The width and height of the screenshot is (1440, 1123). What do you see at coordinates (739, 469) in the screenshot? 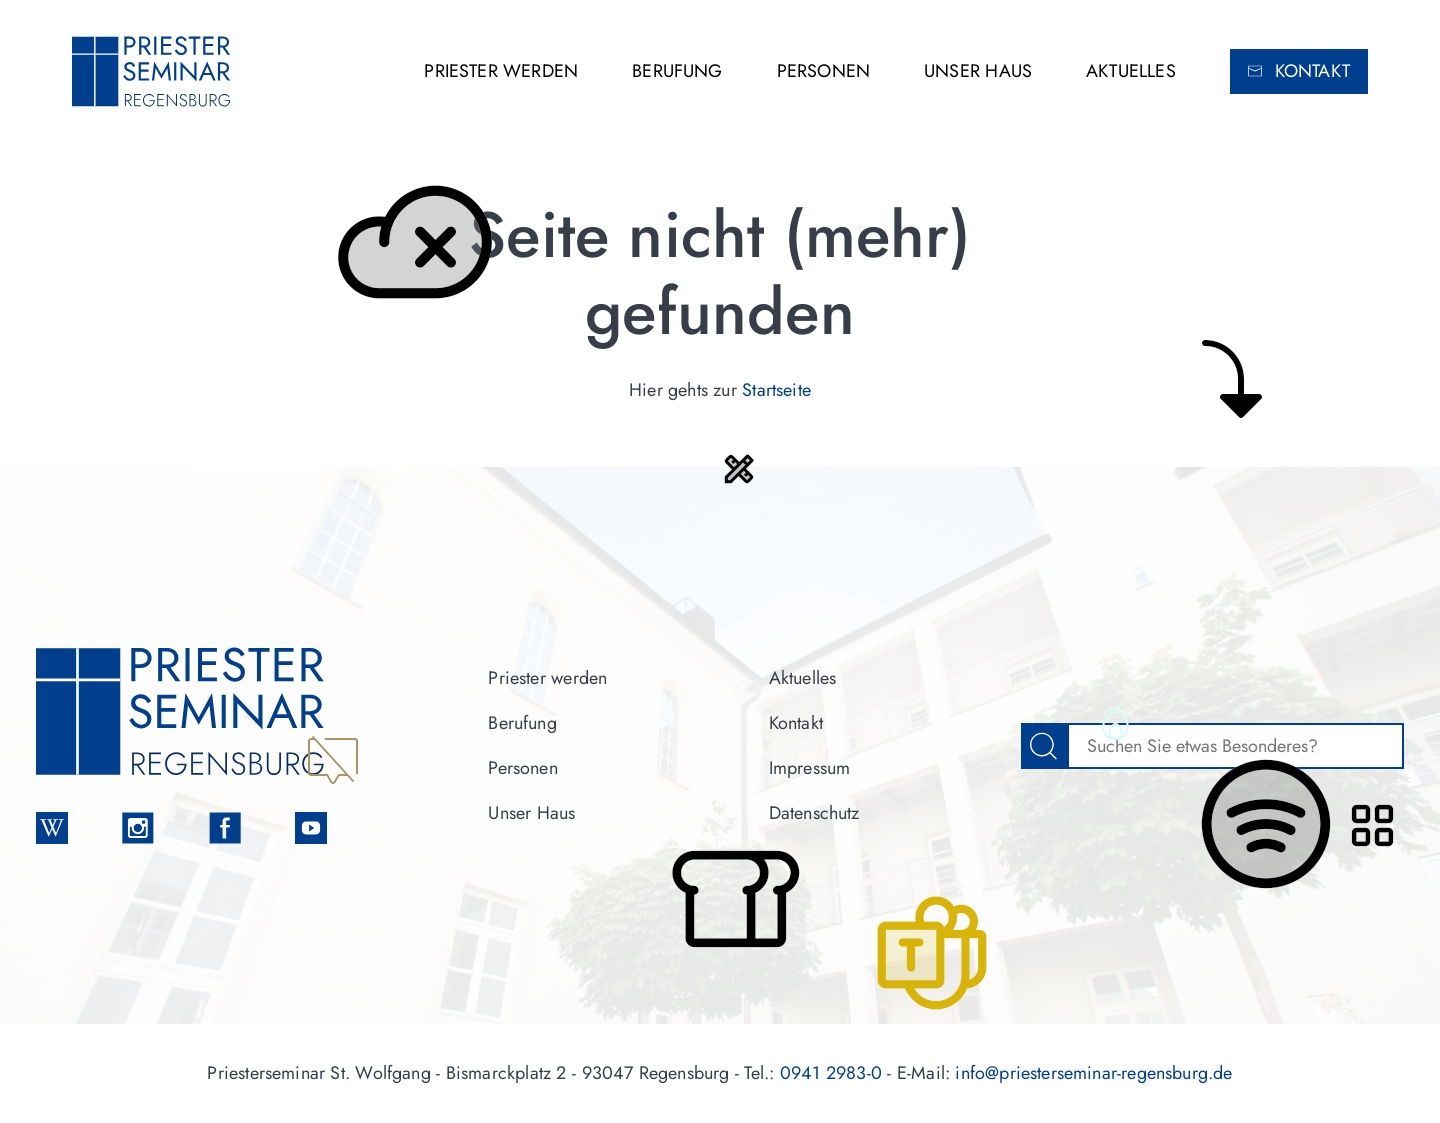
I see `access design tools or editing options` at bounding box center [739, 469].